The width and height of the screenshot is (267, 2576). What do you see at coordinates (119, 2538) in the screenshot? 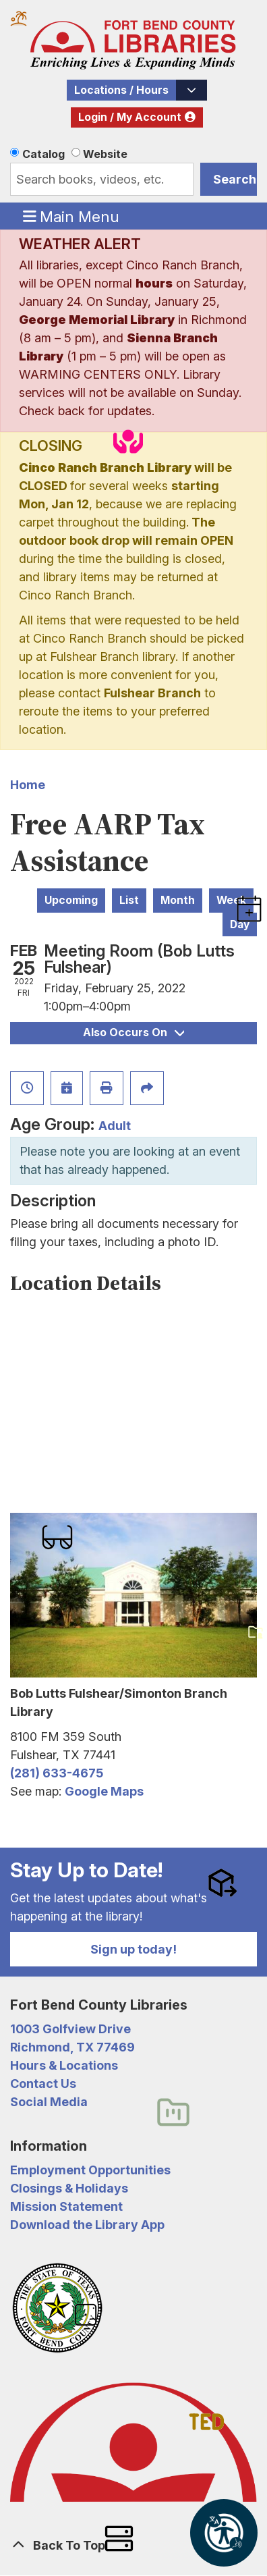
I see `access storage or server settings` at bounding box center [119, 2538].